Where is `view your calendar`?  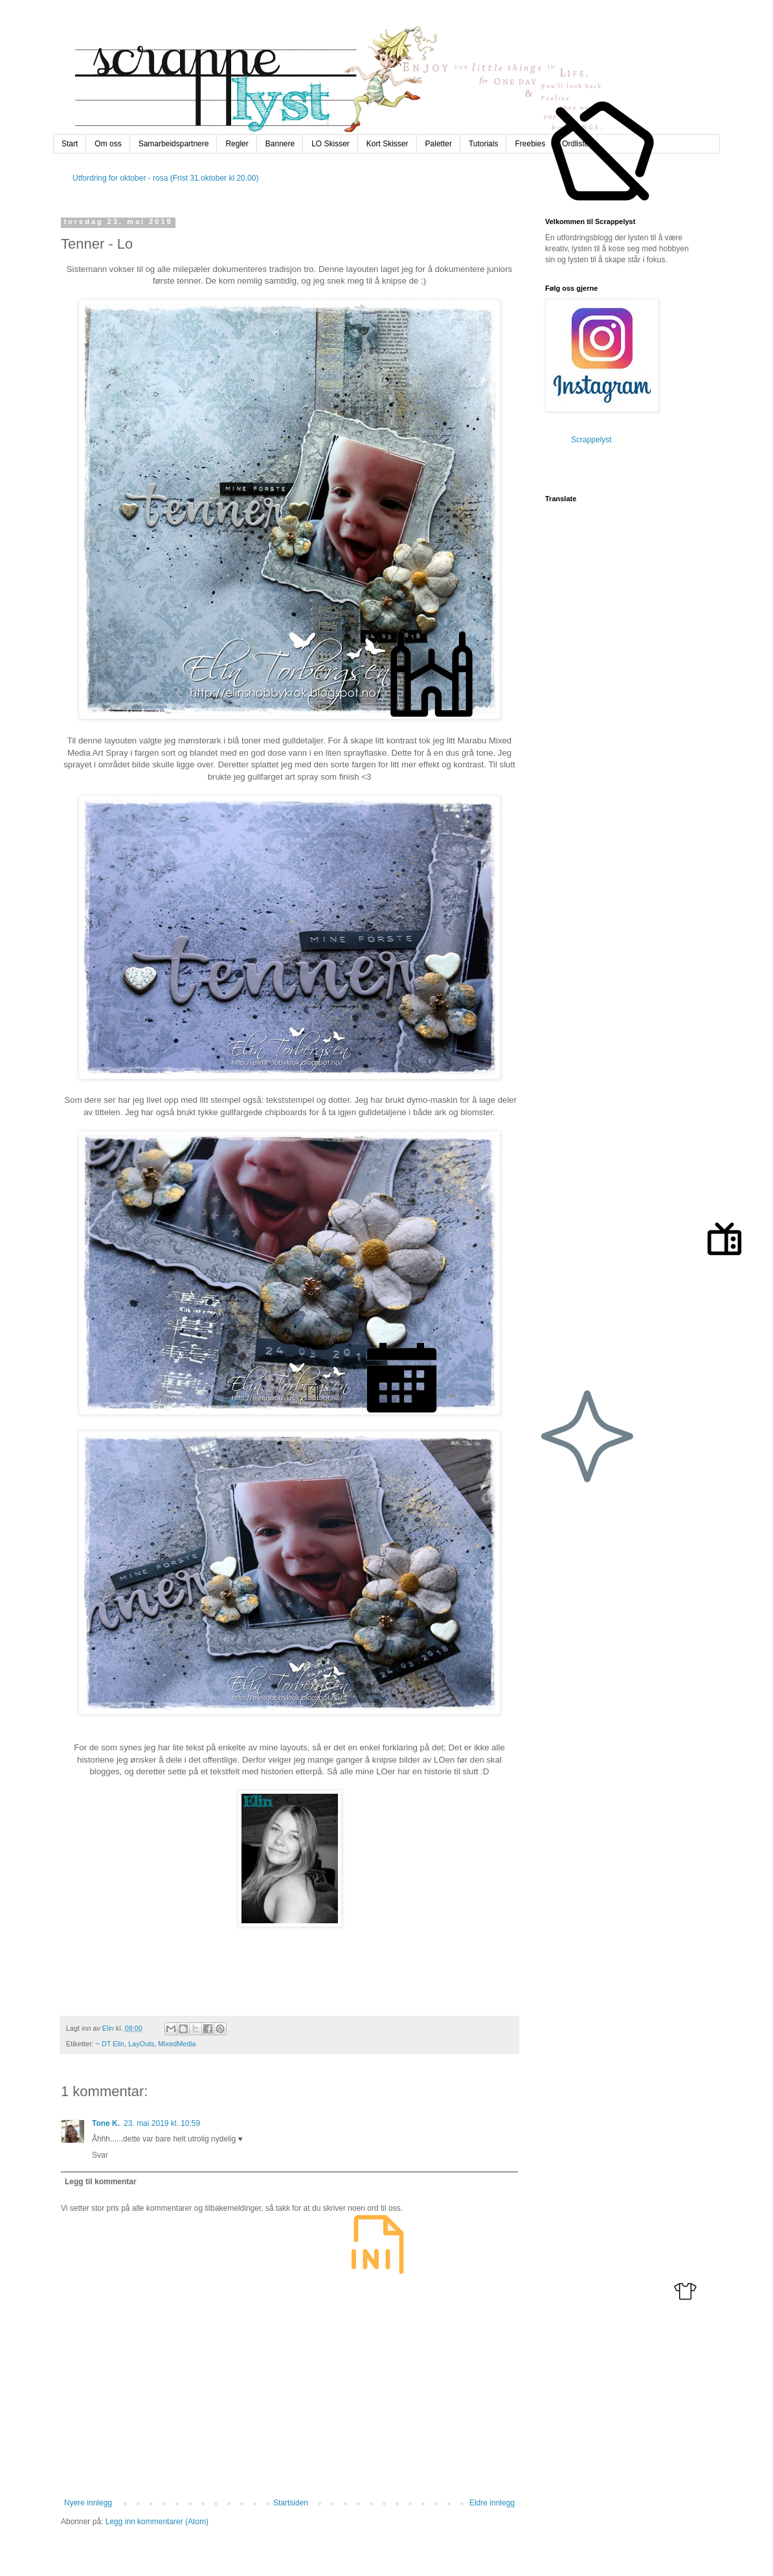
view your calendar is located at coordinates (401, 1377).